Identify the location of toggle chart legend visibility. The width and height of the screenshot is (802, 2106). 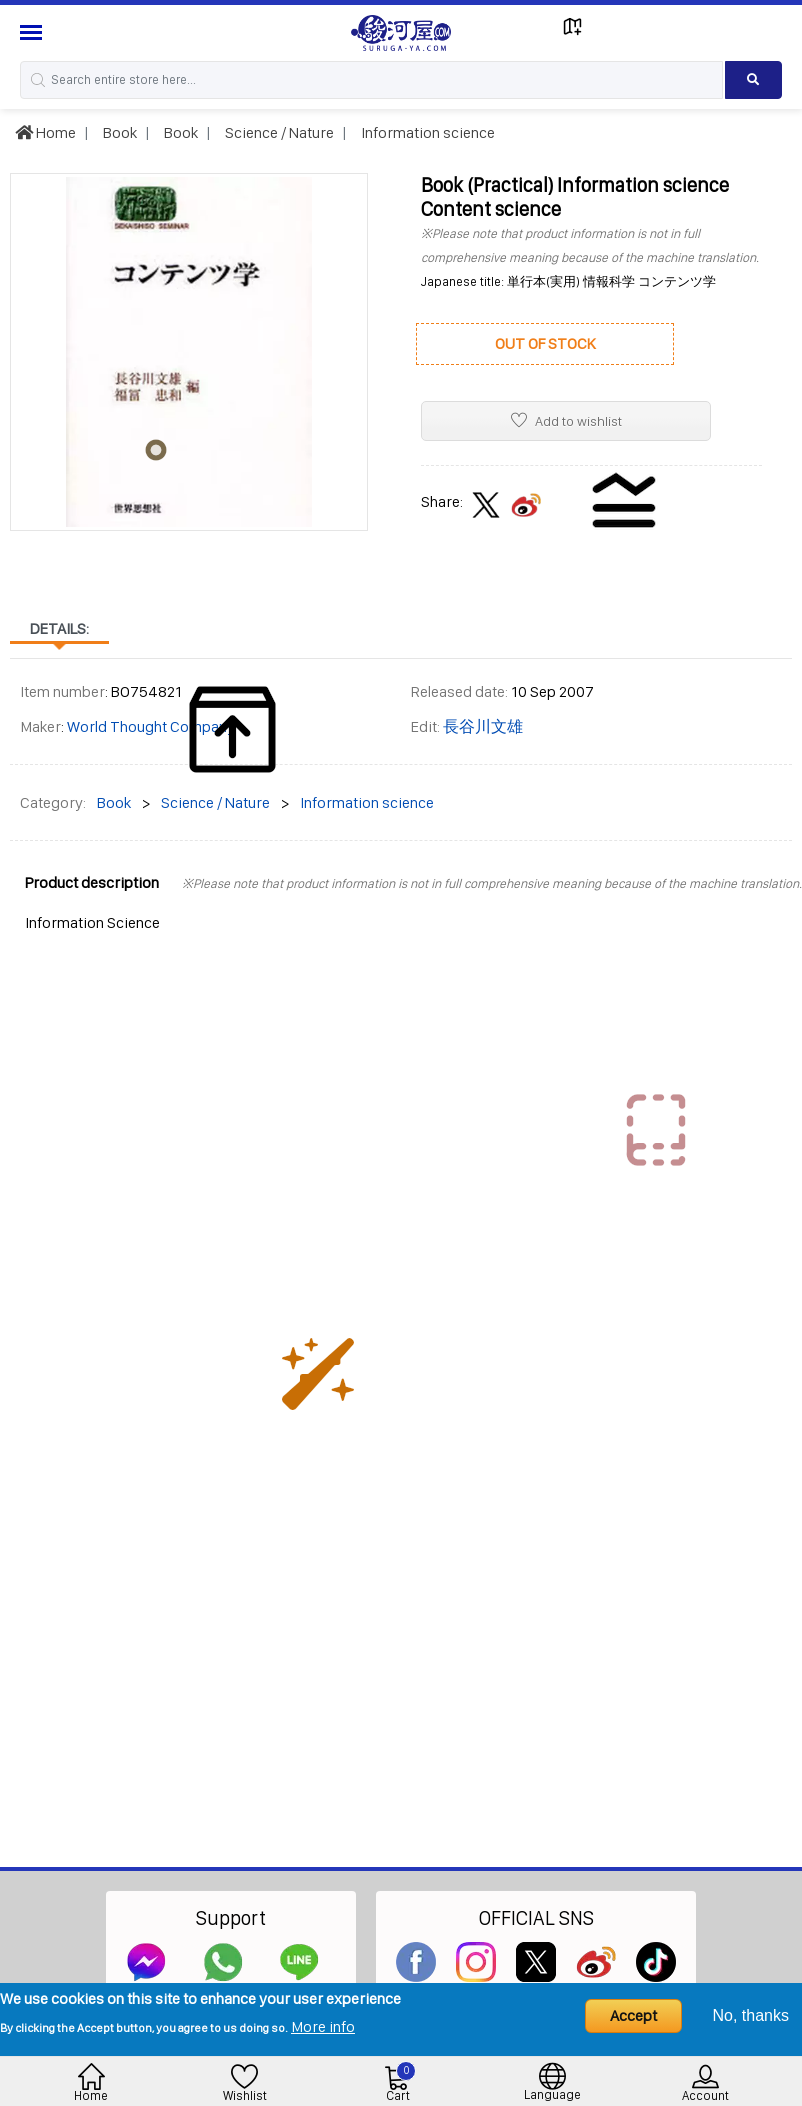
(624, 500).